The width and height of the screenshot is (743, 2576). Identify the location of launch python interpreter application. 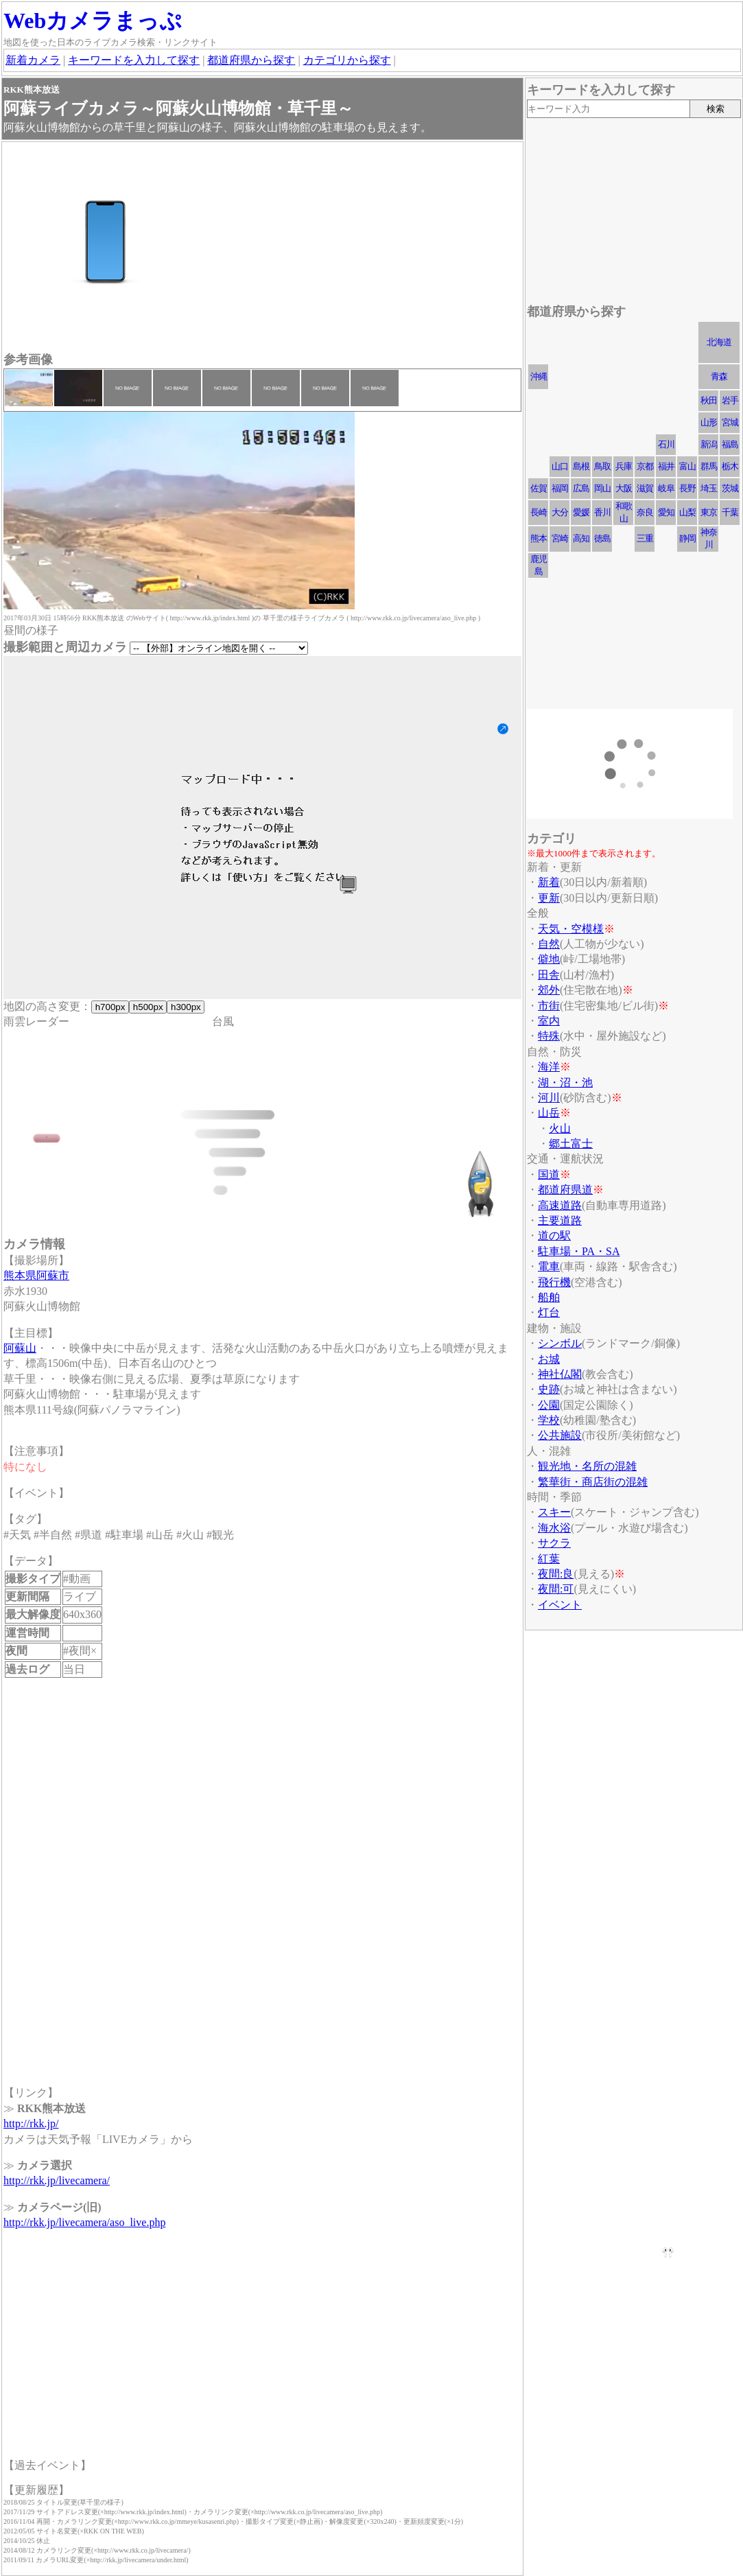
(480, 1184).